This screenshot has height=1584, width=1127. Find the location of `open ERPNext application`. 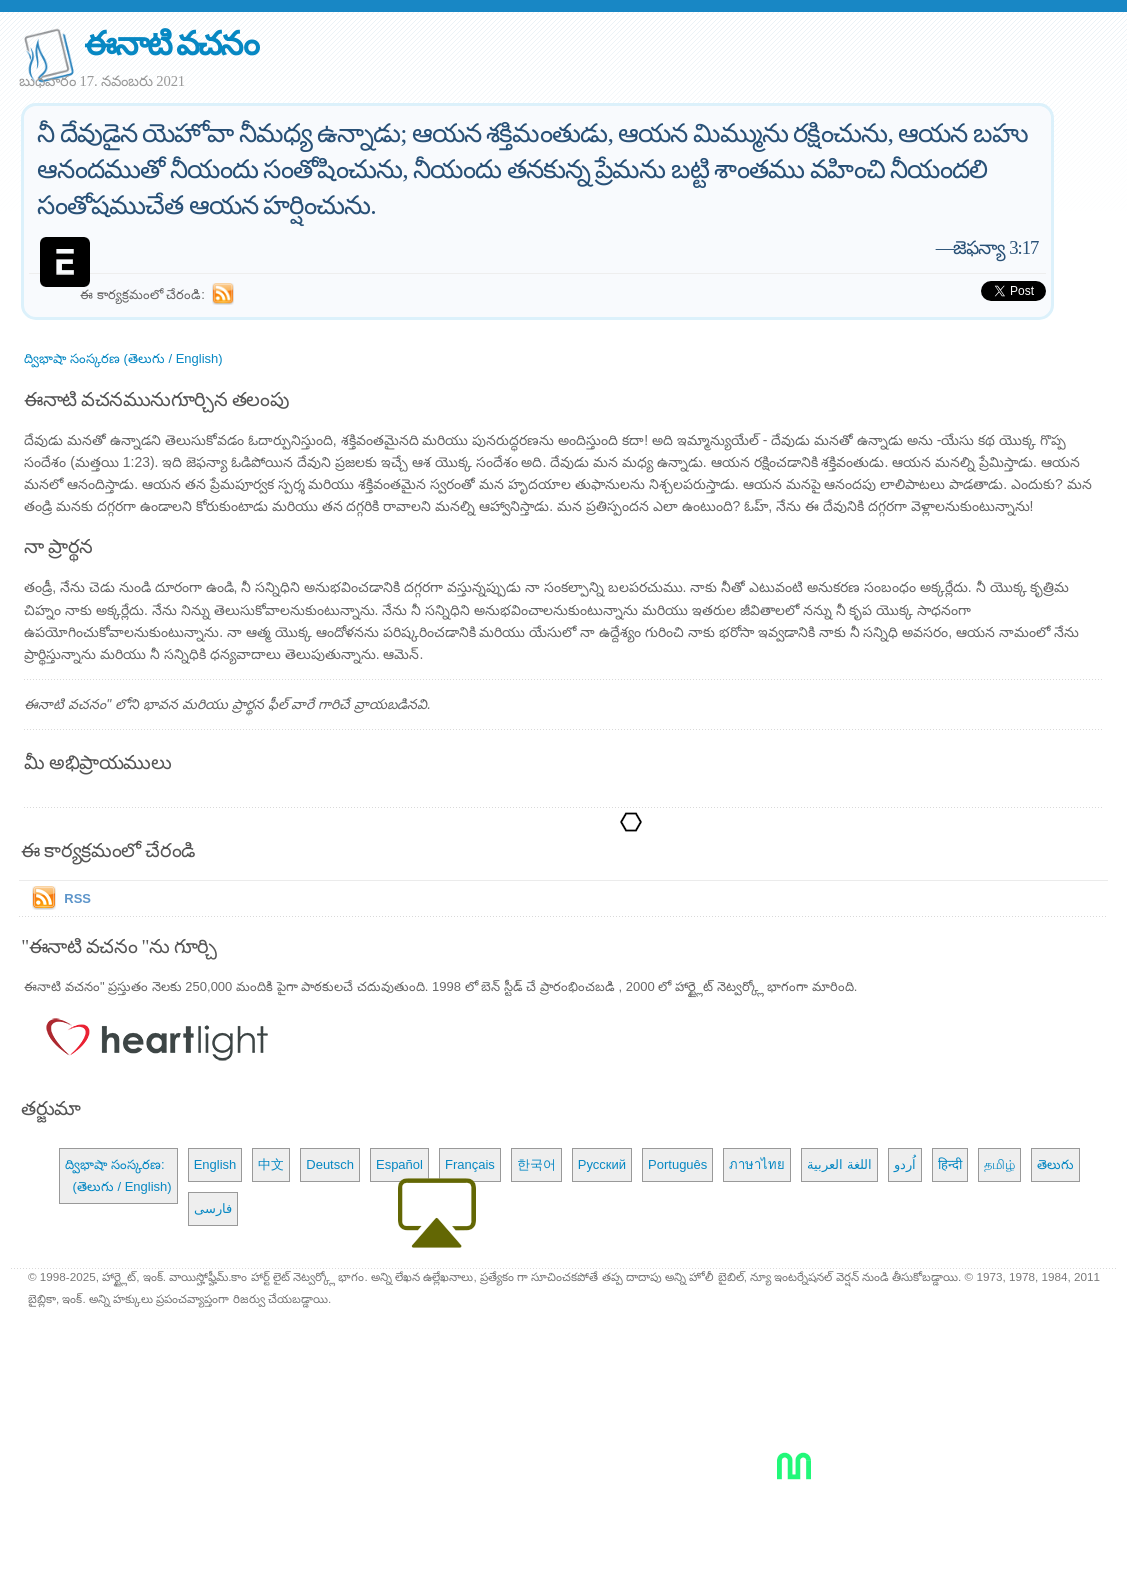

open ERPNext application is located at coordinates (65, 262).